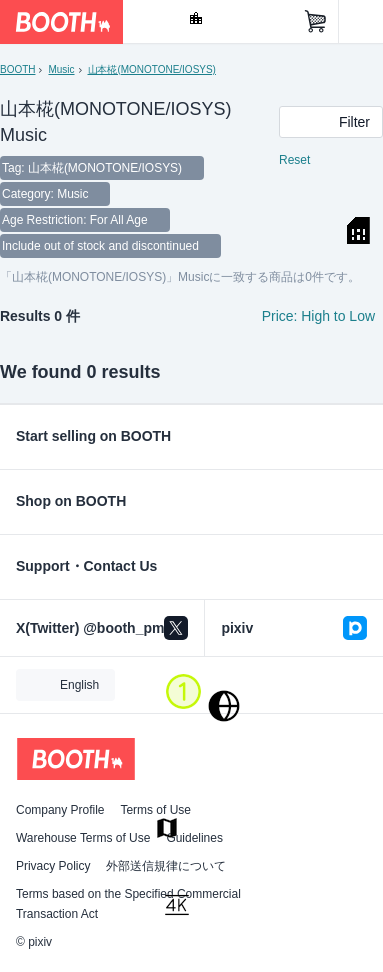 Image resolution: width=383 pixels, height=972 pixels. What do you see at coordinates (167, 828) in the screenshot?
I see `view map` at bounding box center [167, 828].